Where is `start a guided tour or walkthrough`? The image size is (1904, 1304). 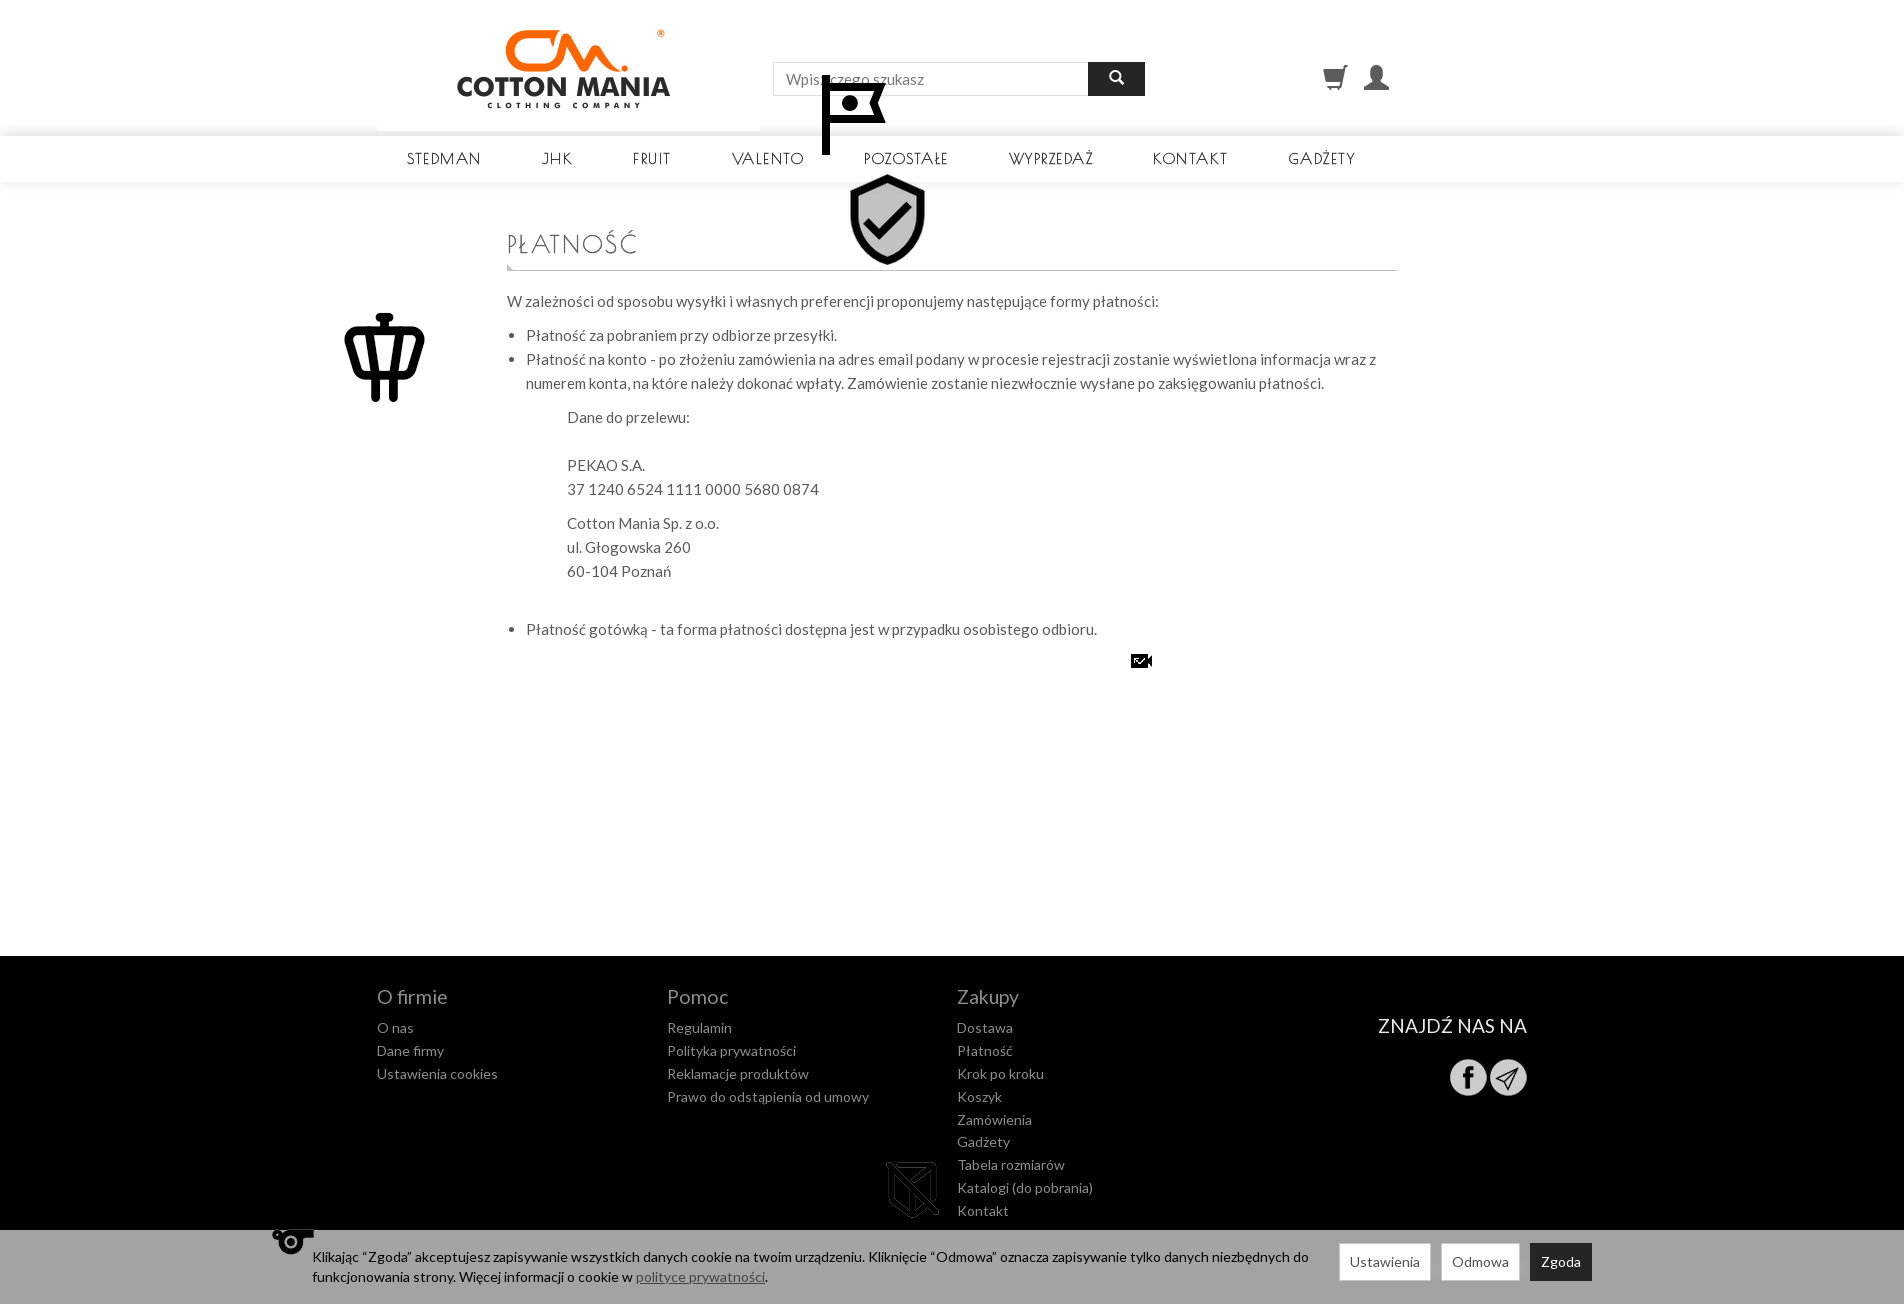
start a guided tour or walkthrough is located at coordinates (850, 115).